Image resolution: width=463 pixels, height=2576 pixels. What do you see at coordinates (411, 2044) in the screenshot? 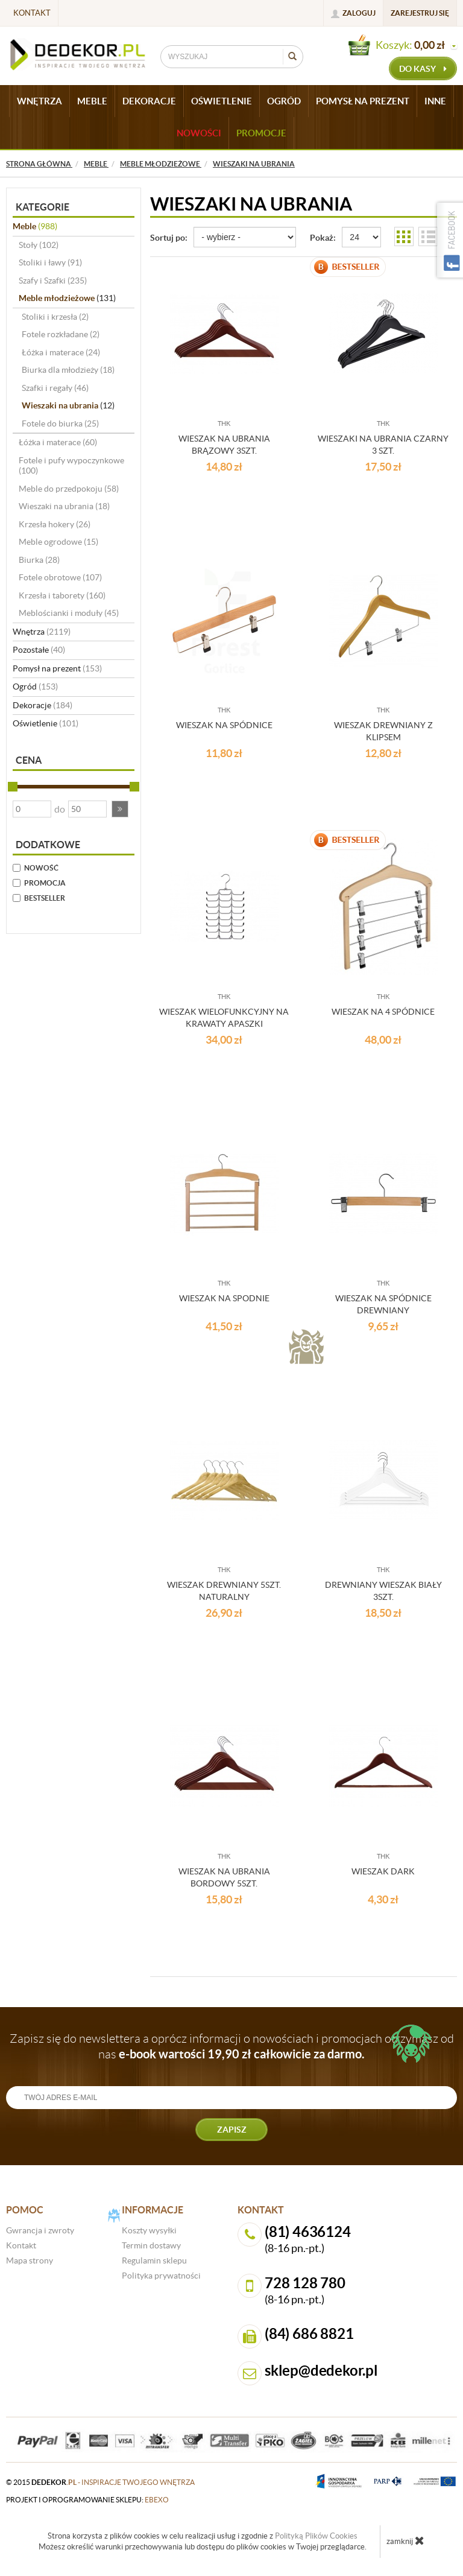
I see `indicates a tick or mite creature in a game context` at bounding box center [411, 2044].